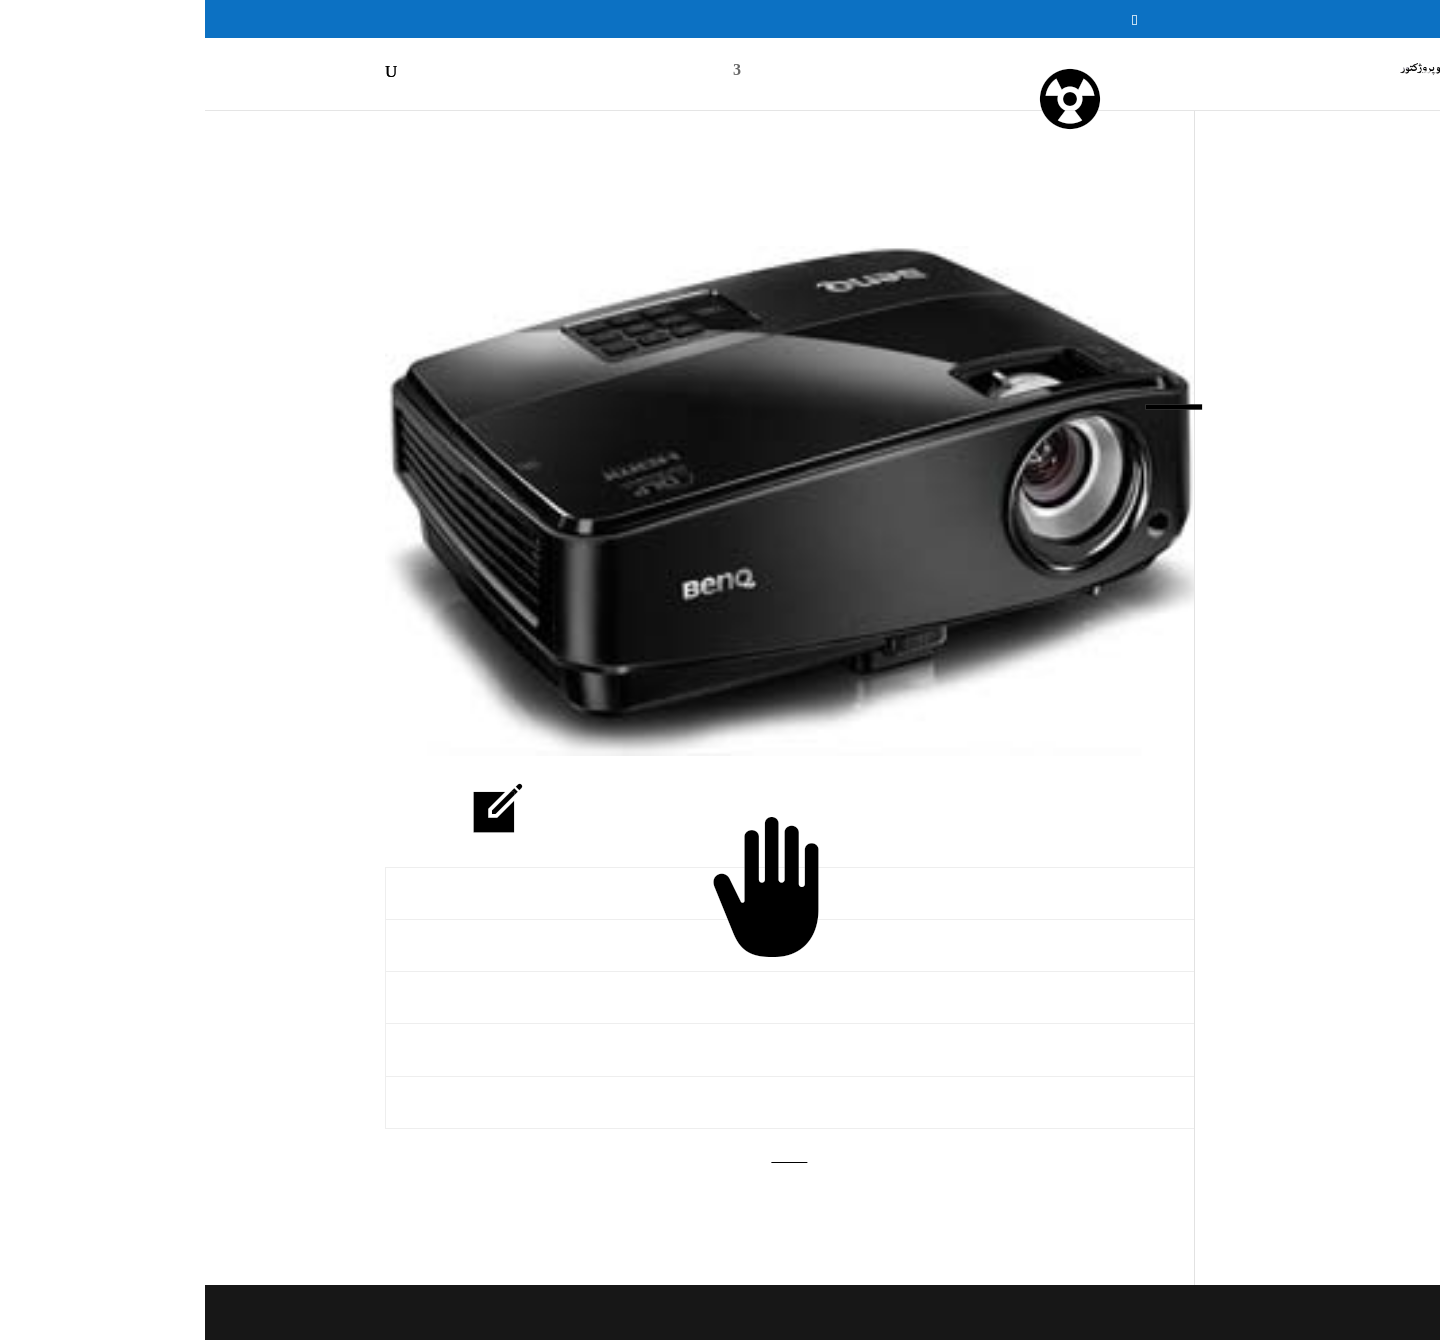  What do you see at coordinates (1174, 407) in the screenshot?
I see `remove an item from a list` at bounding box center [1174, 407].